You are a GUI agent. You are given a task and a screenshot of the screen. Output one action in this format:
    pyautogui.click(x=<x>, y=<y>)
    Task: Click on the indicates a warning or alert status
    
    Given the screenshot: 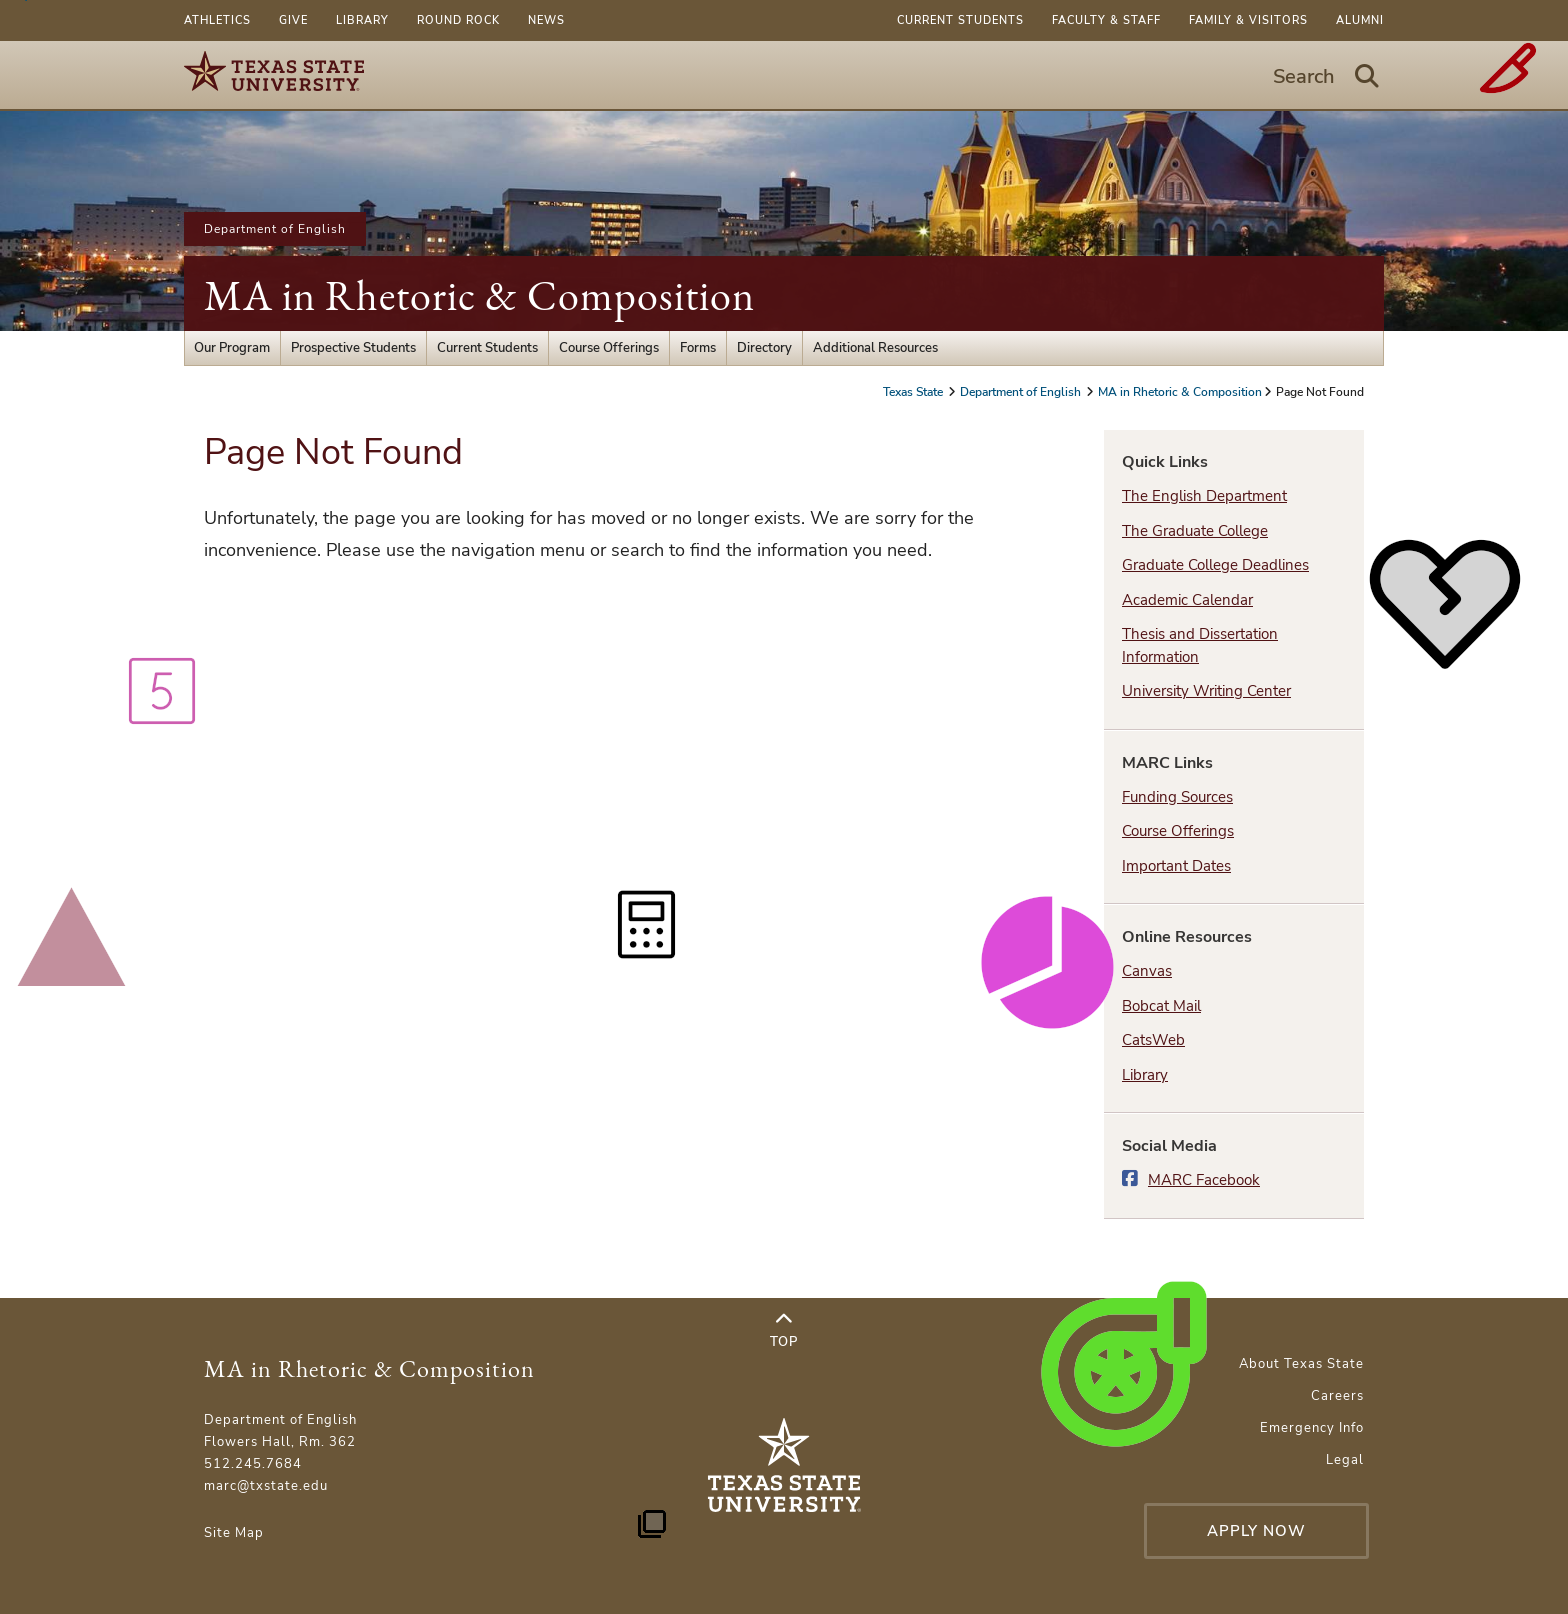 What is the action you would take?
    pyautogui.click(x=71, y=938)
    